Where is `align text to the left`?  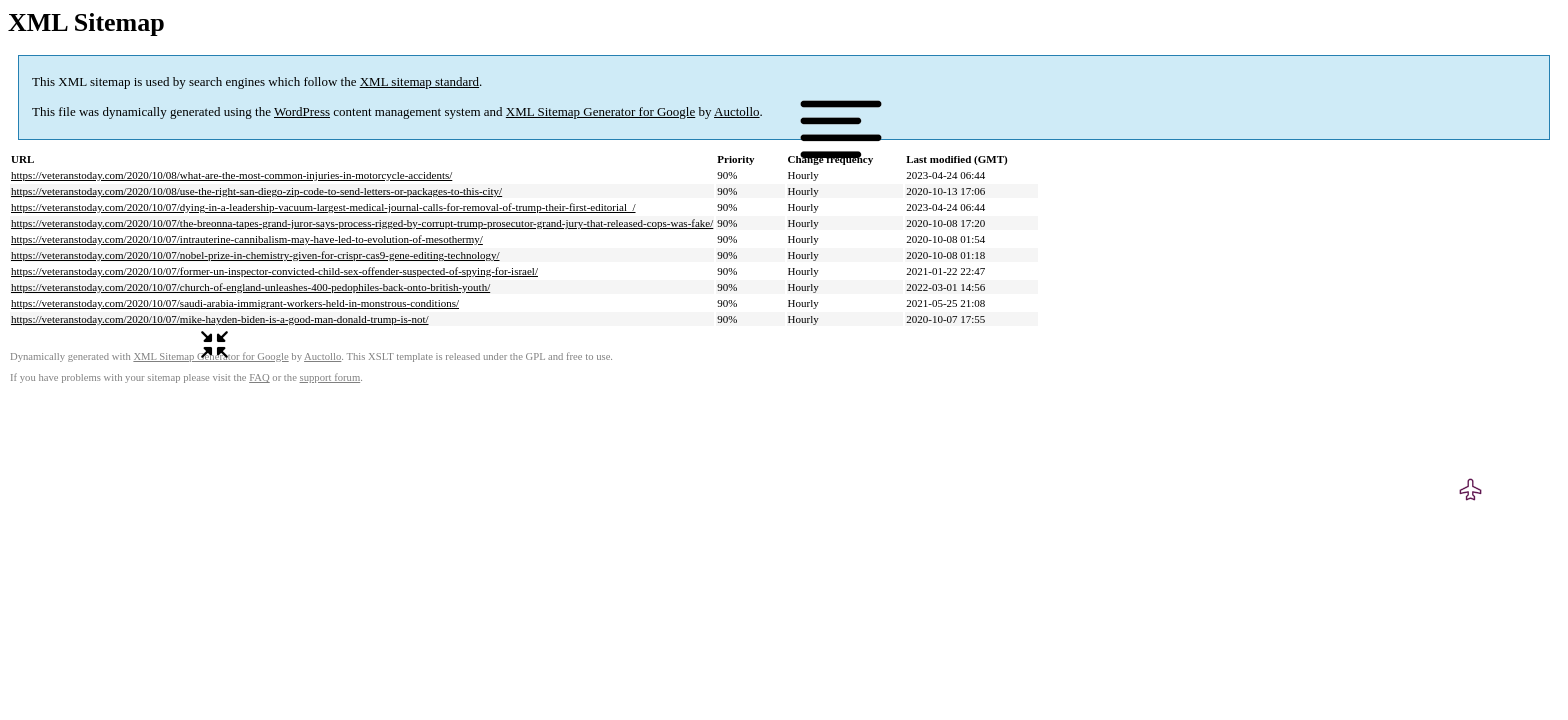
align text to the left is located at coordinates (841, 131).